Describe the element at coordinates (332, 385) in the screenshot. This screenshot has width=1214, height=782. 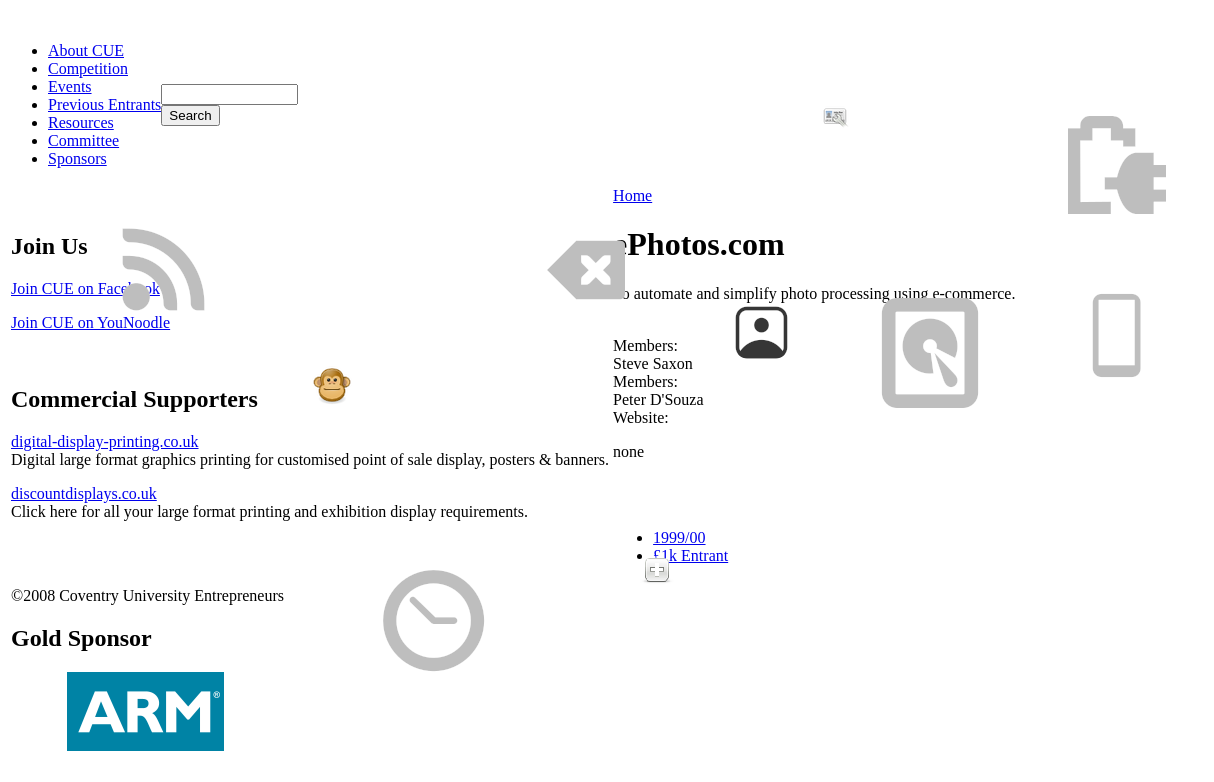
I see `monkey face emoji for expressing playfulness` at that location.